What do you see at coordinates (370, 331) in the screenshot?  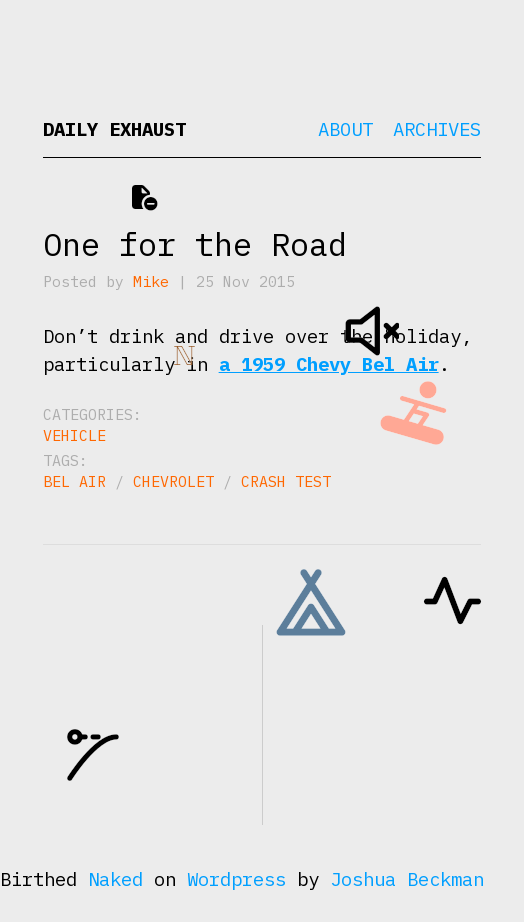 I see `mute audio` at bounding box center [370, 331].